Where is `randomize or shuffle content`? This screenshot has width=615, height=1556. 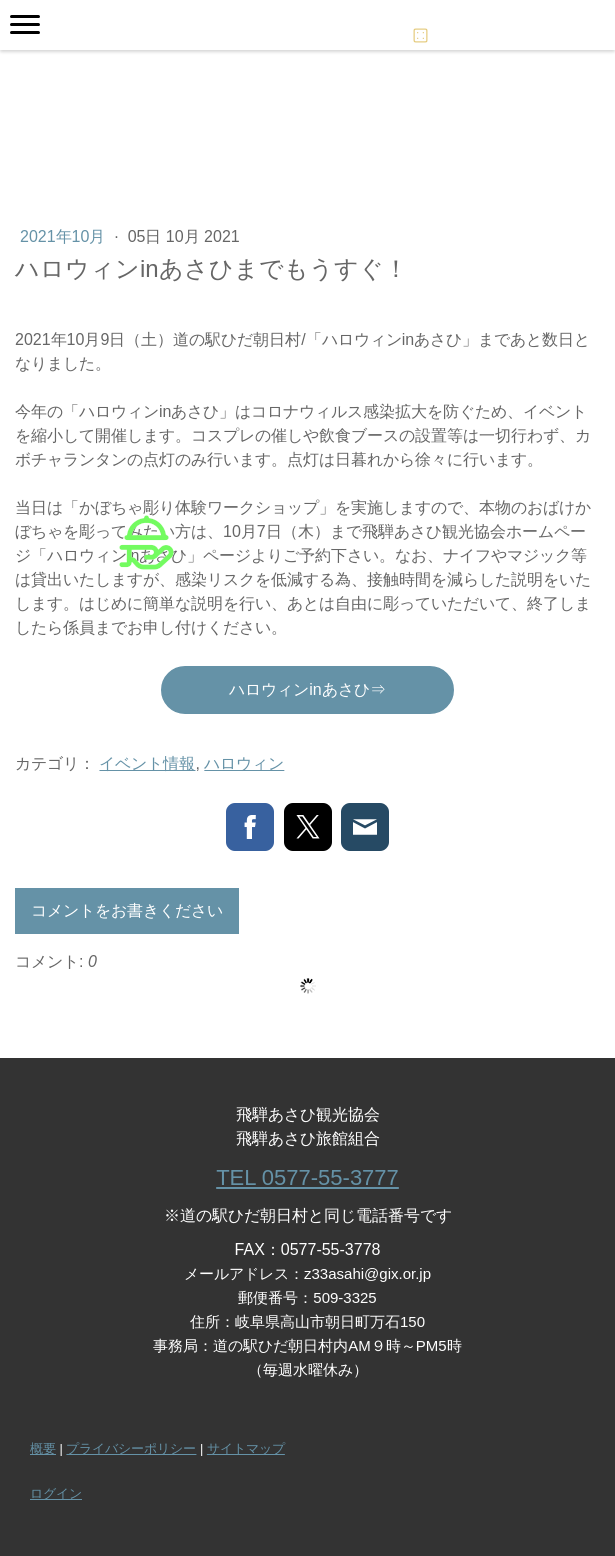 randomize or shuffle content is located at coordinates (420, 35).